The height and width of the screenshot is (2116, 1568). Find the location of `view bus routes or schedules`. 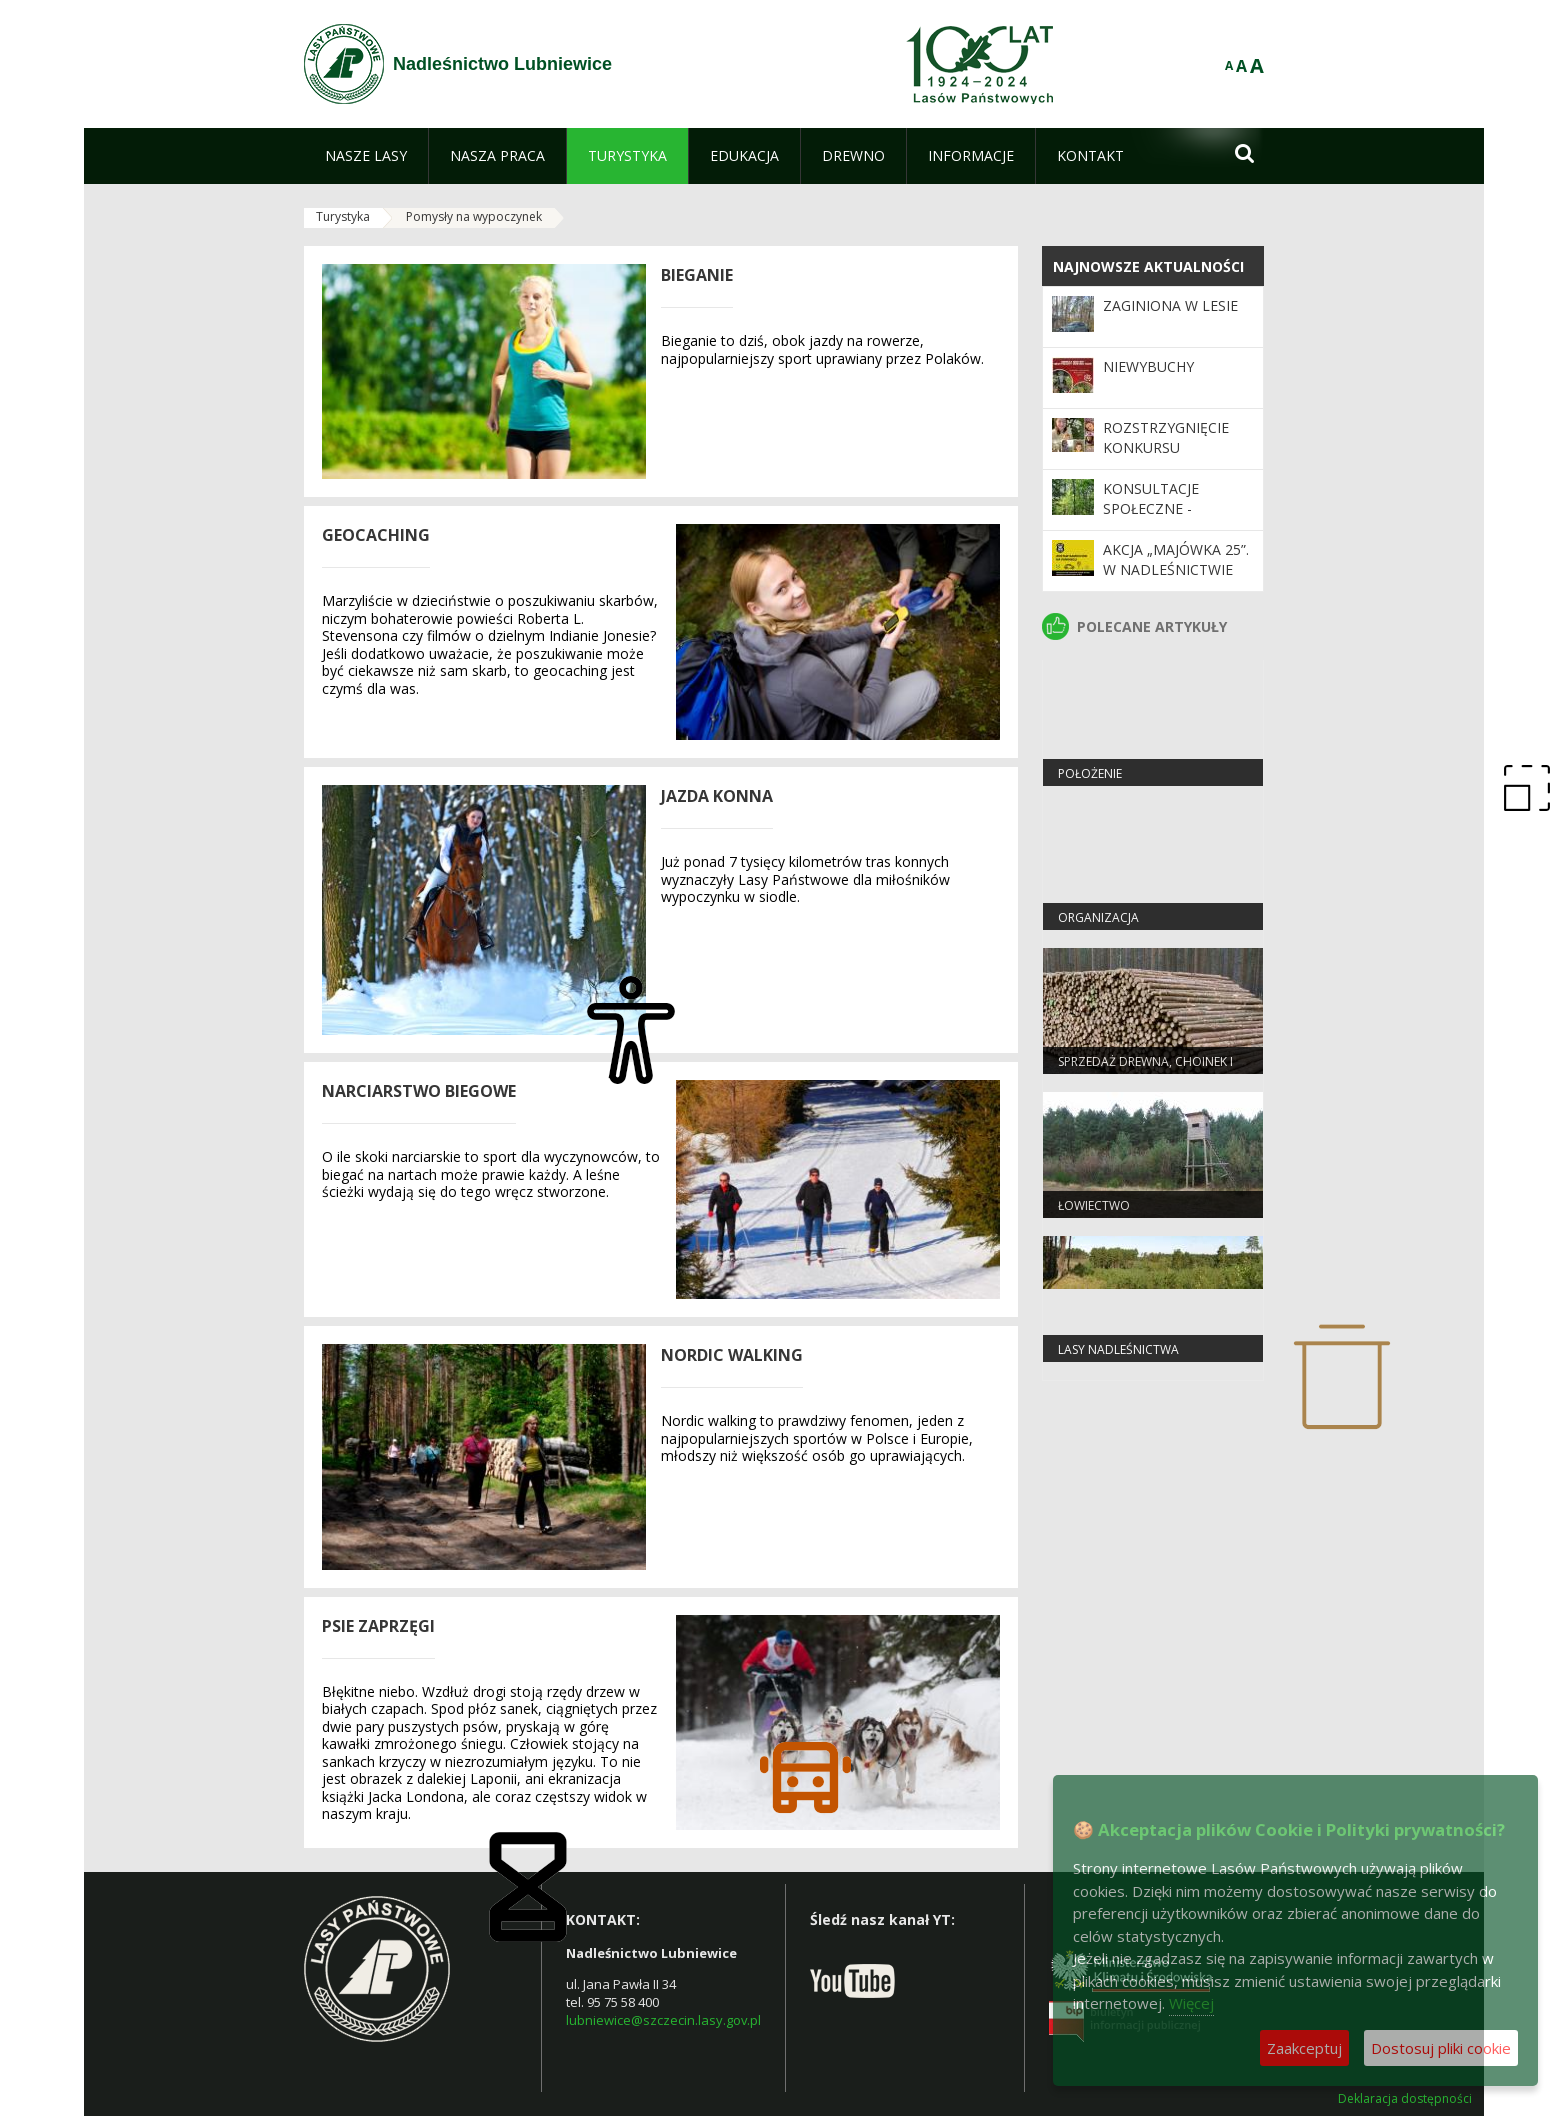

view bus routes or schedules is located at coordinates (805, 1777).